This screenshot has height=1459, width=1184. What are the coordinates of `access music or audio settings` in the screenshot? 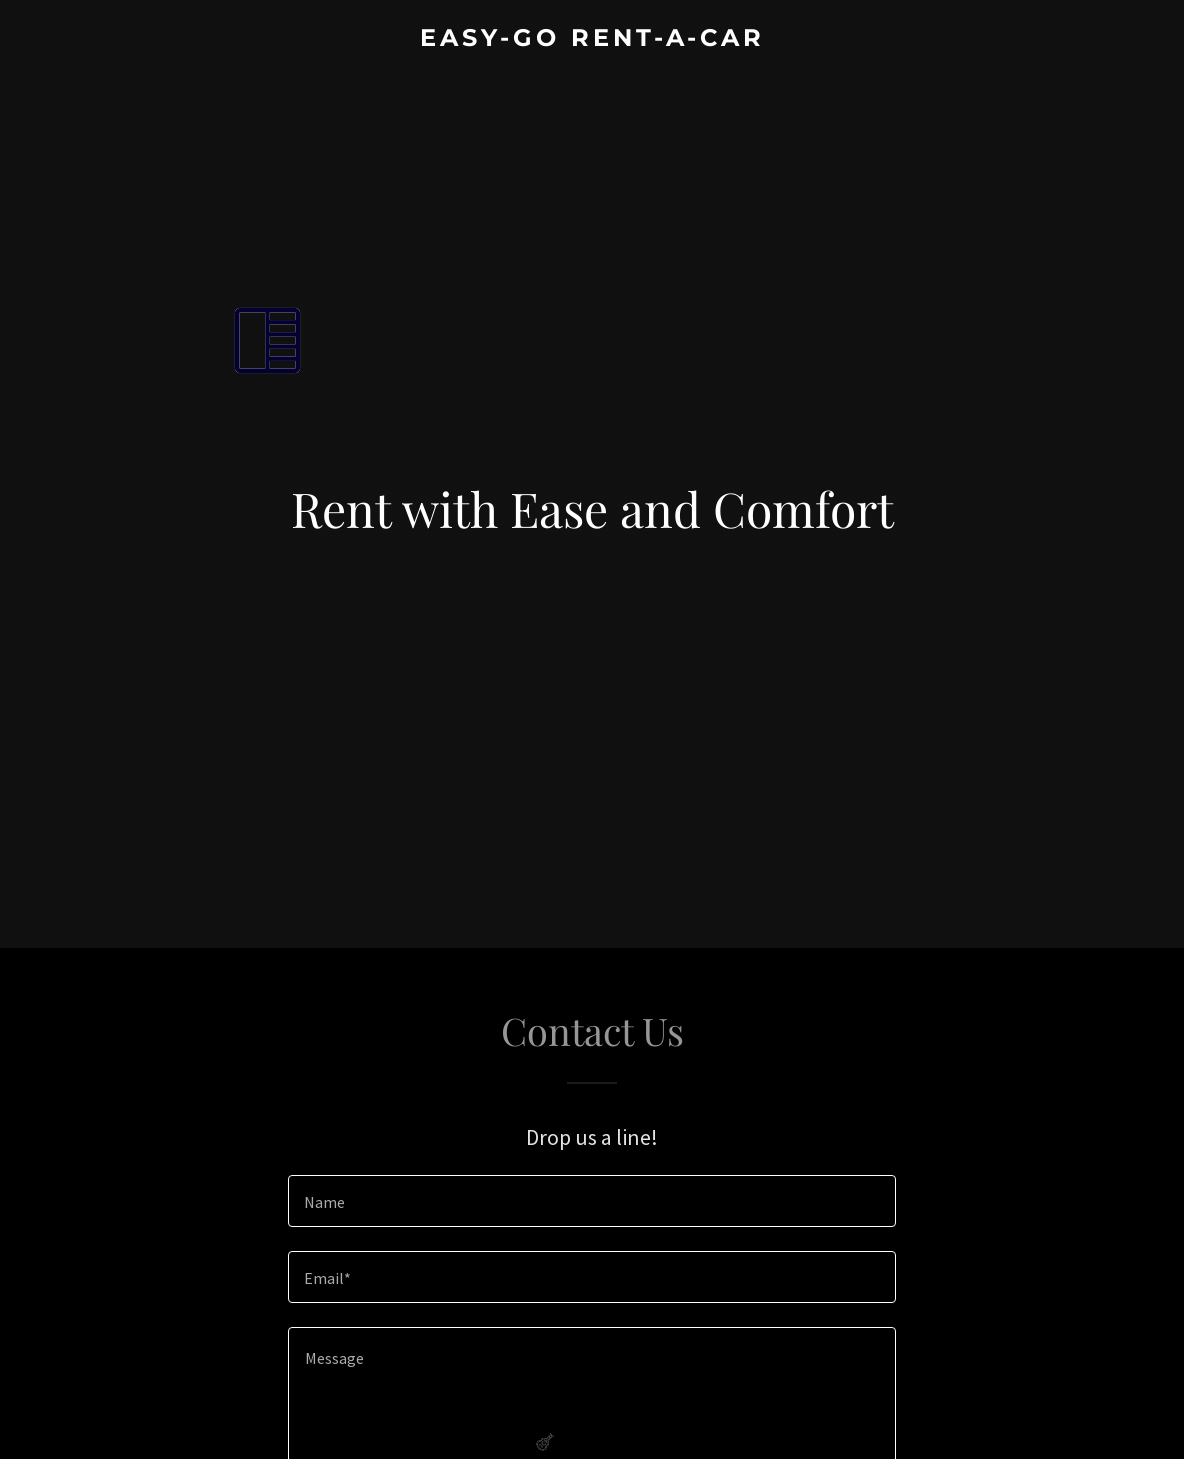 It's located at (545, 1442).